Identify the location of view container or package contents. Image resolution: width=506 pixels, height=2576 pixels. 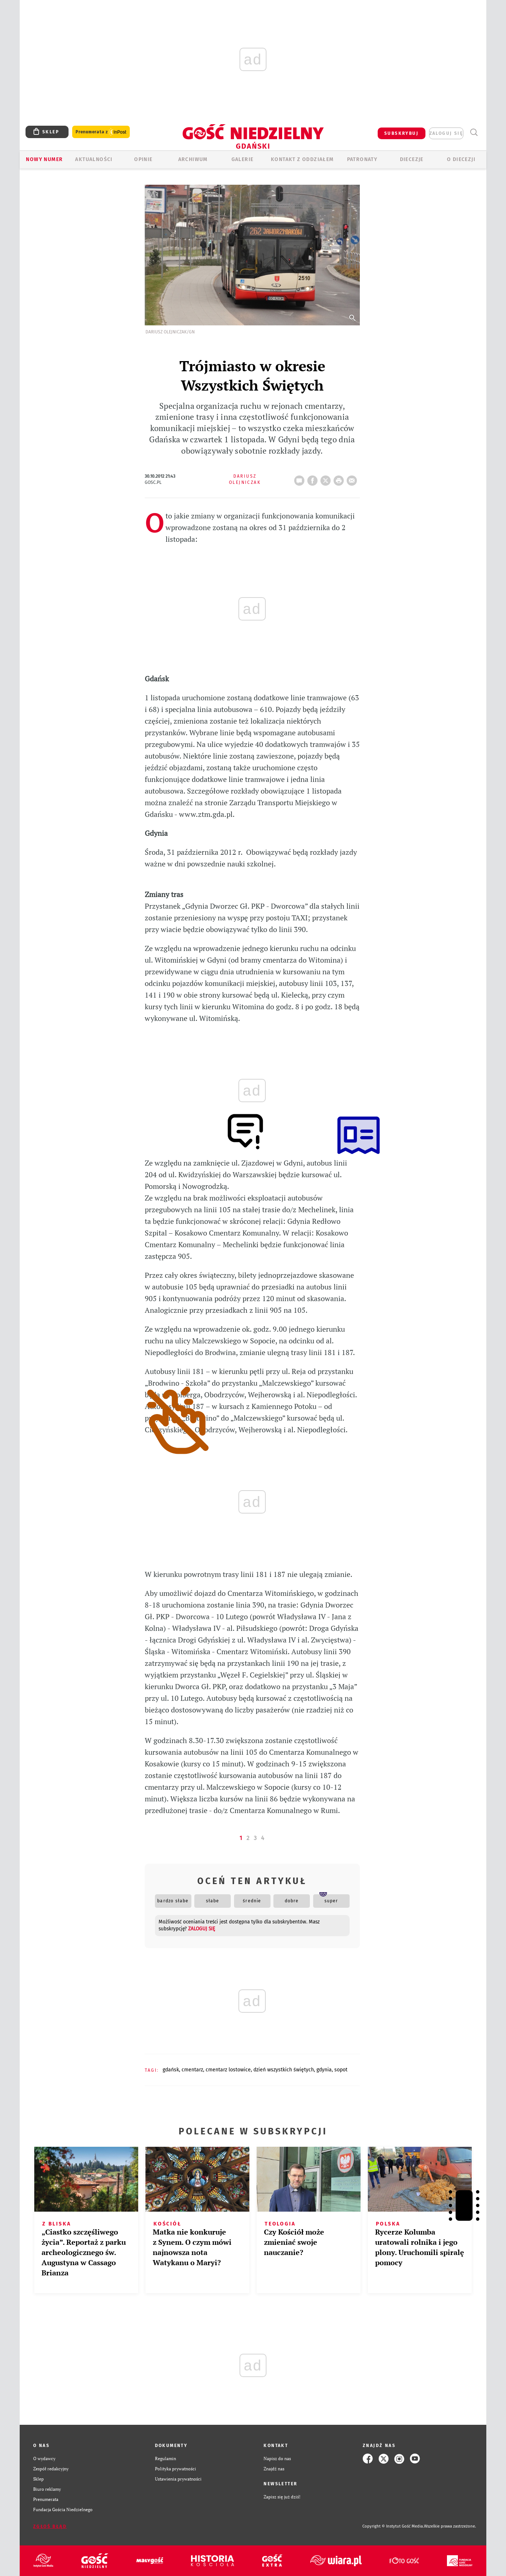
(464, 2205).